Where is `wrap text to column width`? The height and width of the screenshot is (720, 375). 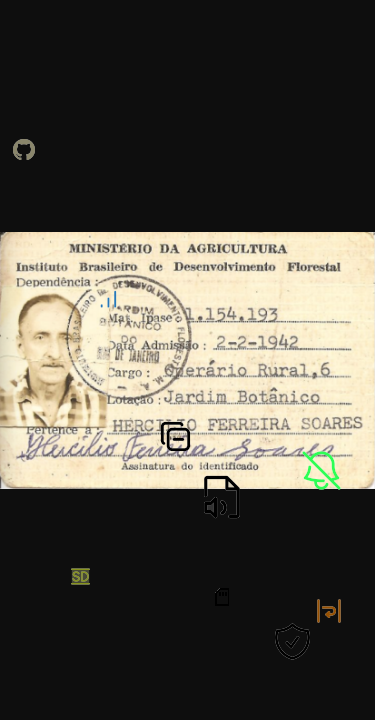
wrap text to column width is located at coordinates (329, 611).